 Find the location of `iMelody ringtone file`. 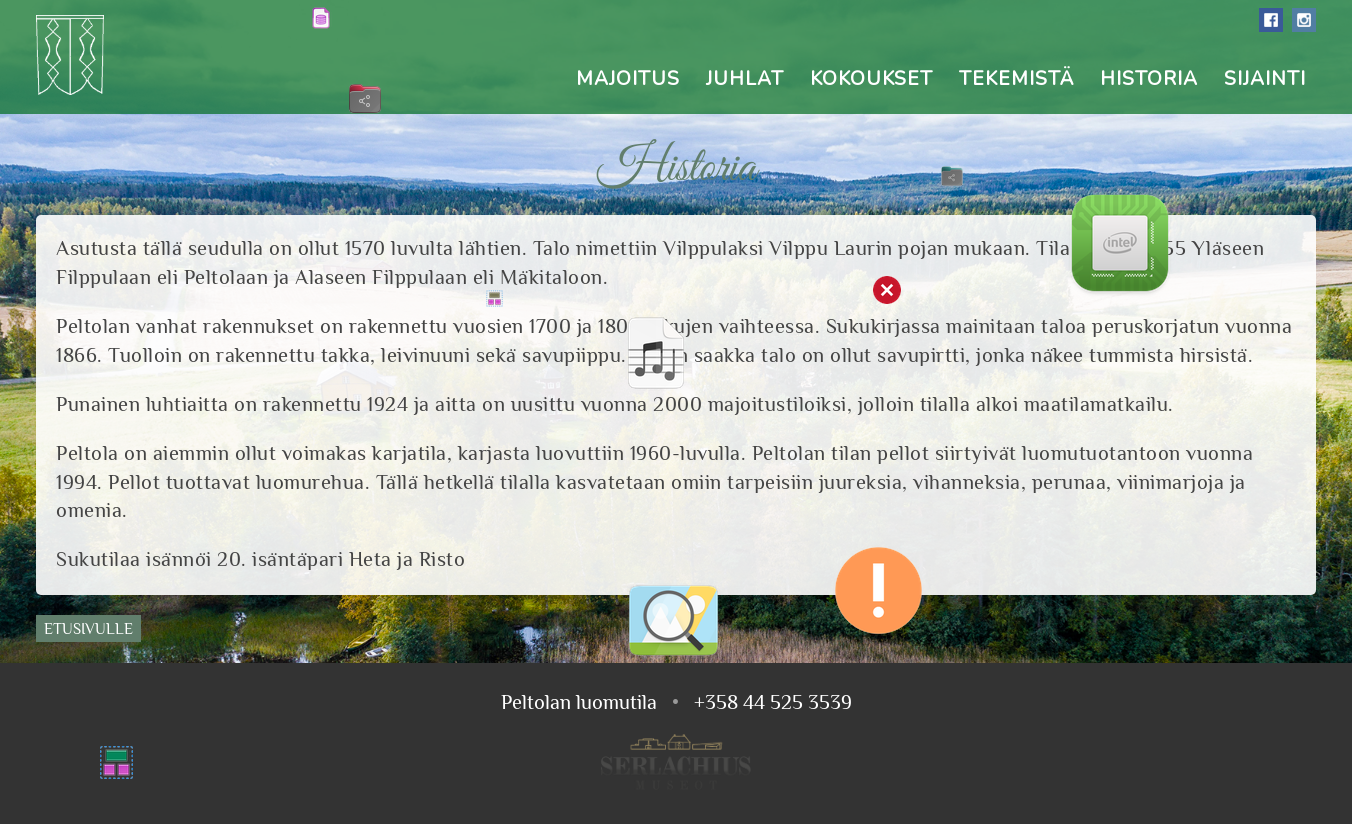

iMelody ringtone file is located at coordinates (656, 353).